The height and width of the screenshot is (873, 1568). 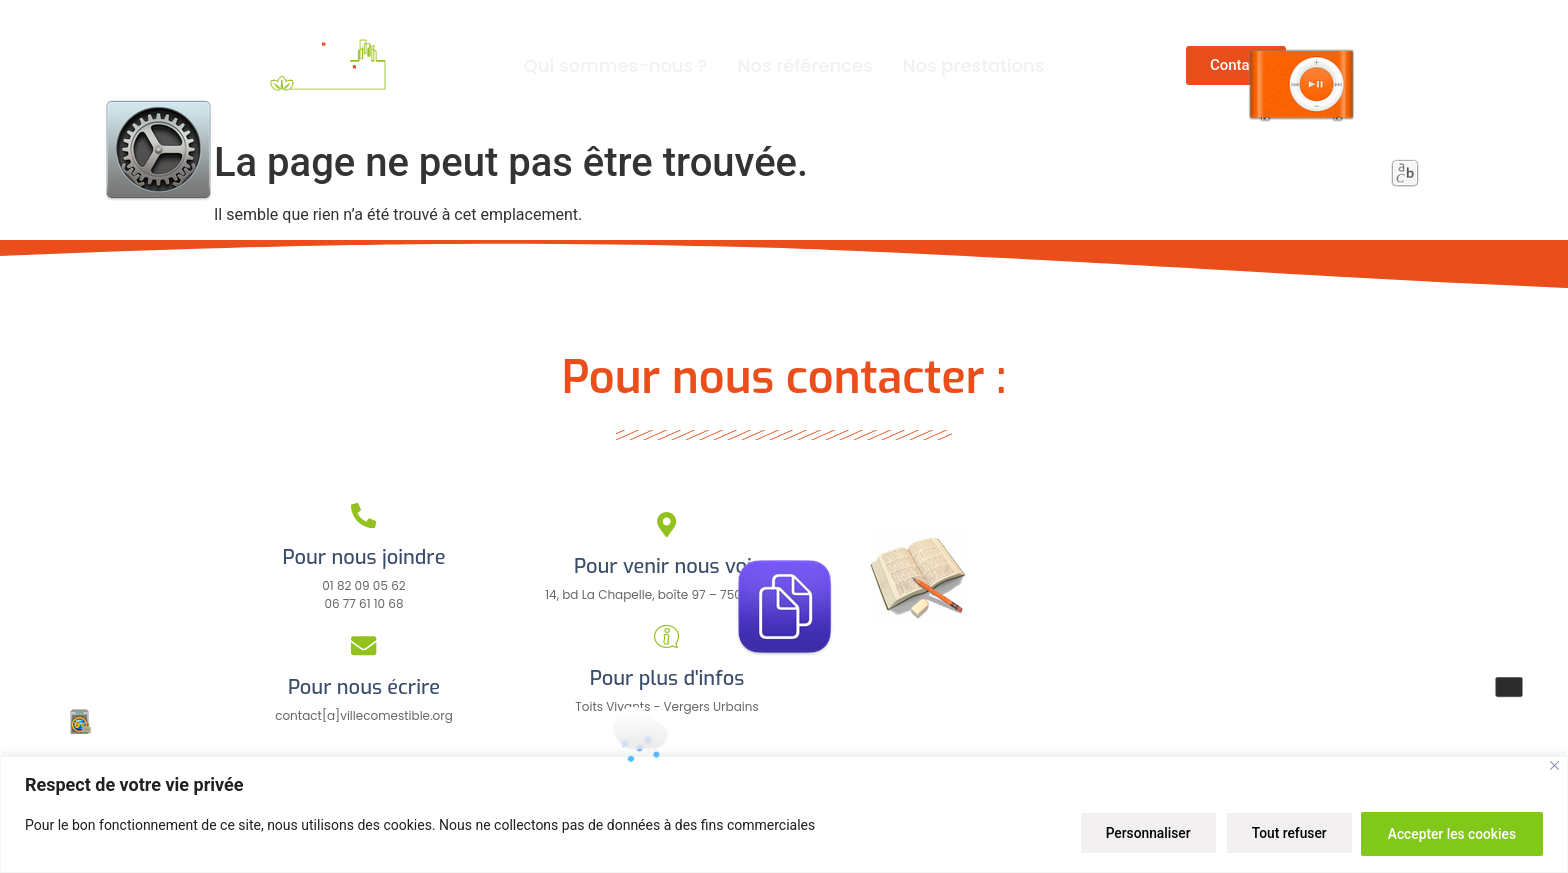 What do you see at coordinates (1301, 65) in the screenshot?
I see `iPod shuffle device connected` at bounding box center [1301, 65].